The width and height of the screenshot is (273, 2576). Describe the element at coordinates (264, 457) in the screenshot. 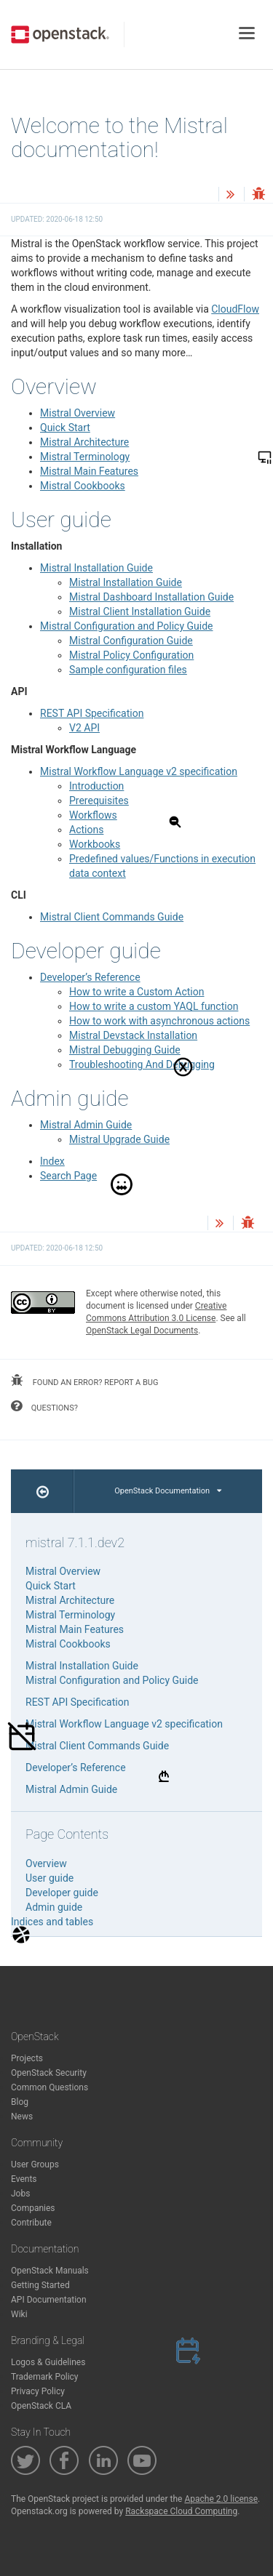

I see `pause desktop streaming or mirroring` at that location.